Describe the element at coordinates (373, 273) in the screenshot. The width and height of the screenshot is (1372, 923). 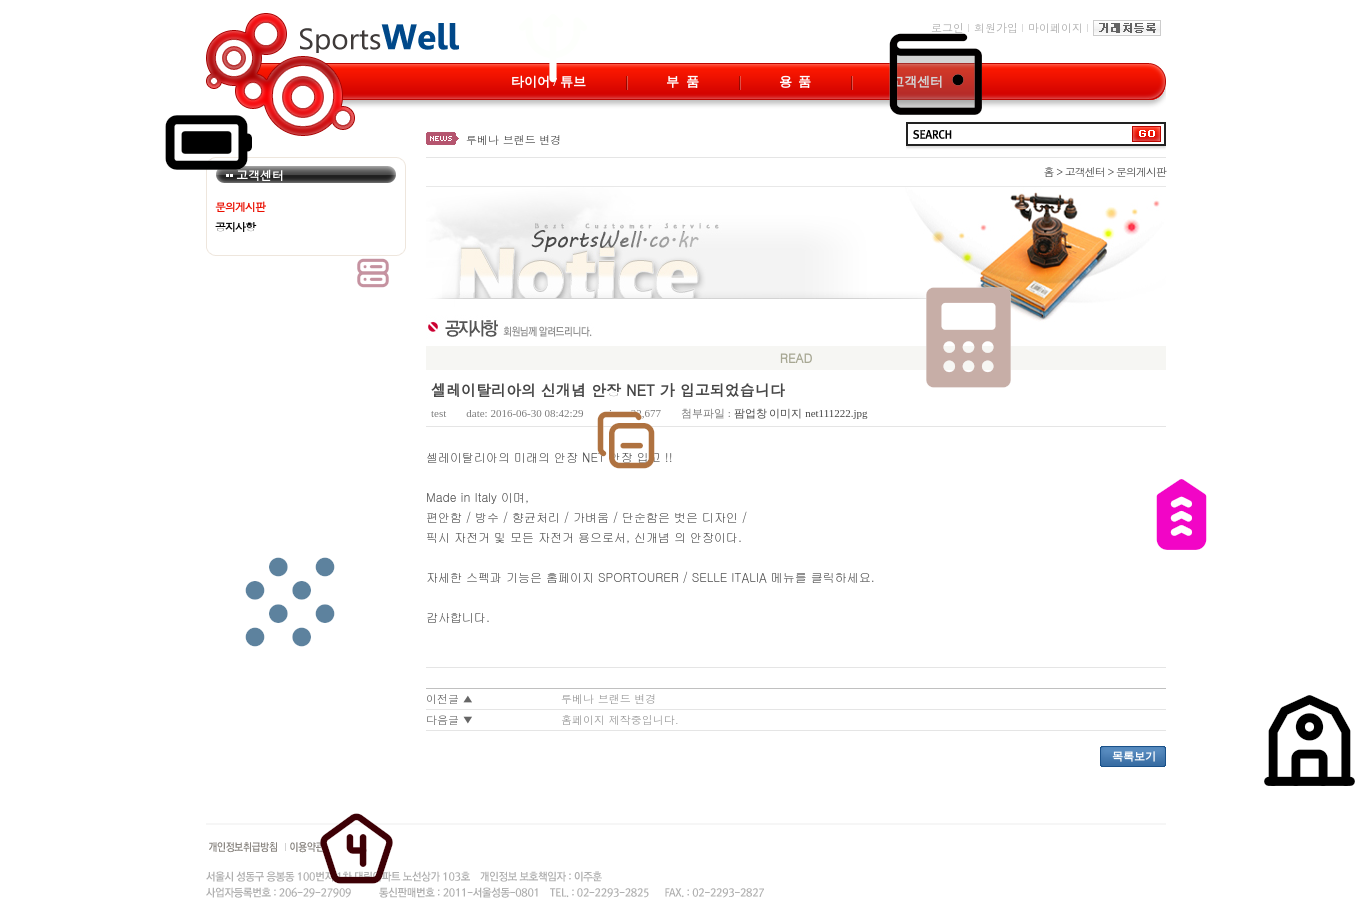
I see `view server status` at that location.